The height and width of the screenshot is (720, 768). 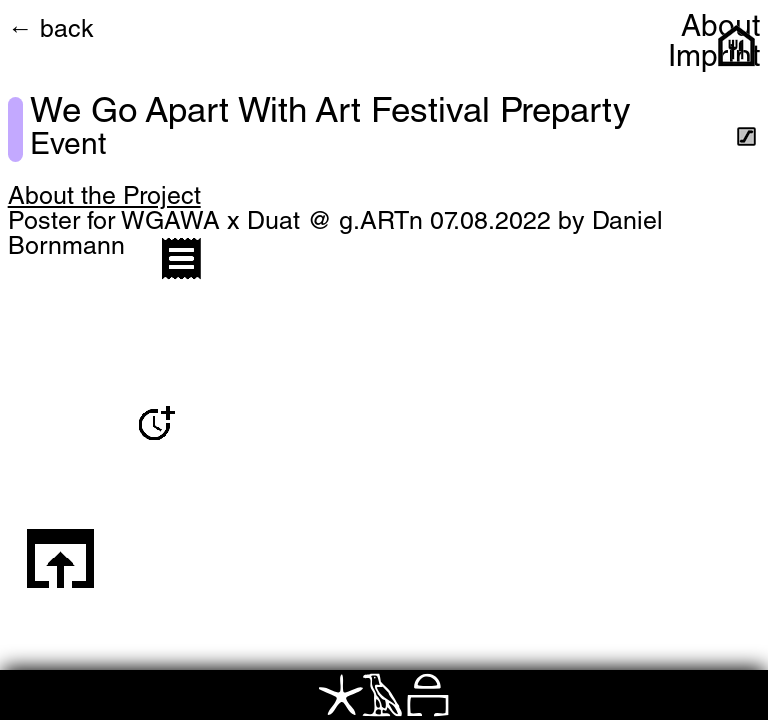 I want to click on add more time to a timer or deadline, so click(x=156, y=423).